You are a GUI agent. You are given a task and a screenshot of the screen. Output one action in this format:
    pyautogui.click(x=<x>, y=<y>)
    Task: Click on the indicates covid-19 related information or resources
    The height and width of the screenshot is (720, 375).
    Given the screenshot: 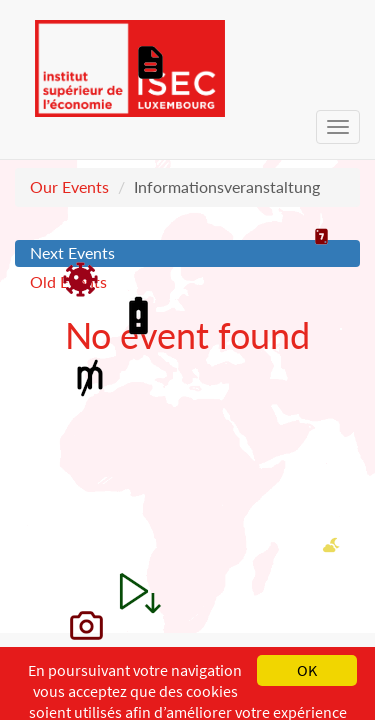 What is the action you would take?
    pyautogui.click(x=80, y=279)
    